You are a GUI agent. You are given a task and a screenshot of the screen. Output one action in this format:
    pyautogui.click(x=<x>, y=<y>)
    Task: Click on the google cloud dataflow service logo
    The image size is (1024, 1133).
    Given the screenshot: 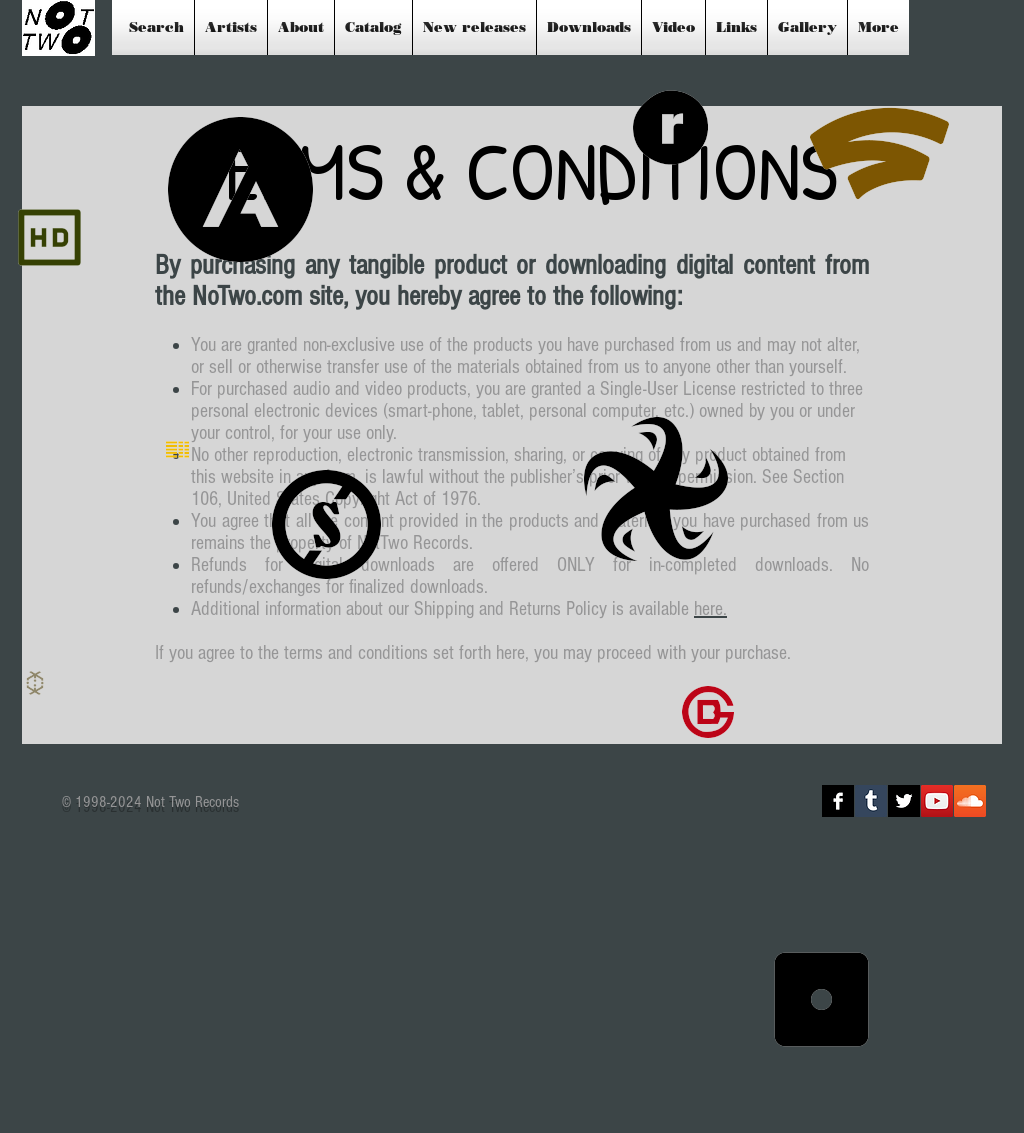 What is the action you would take?
    pyautogui.click(x=35, y=683)
    